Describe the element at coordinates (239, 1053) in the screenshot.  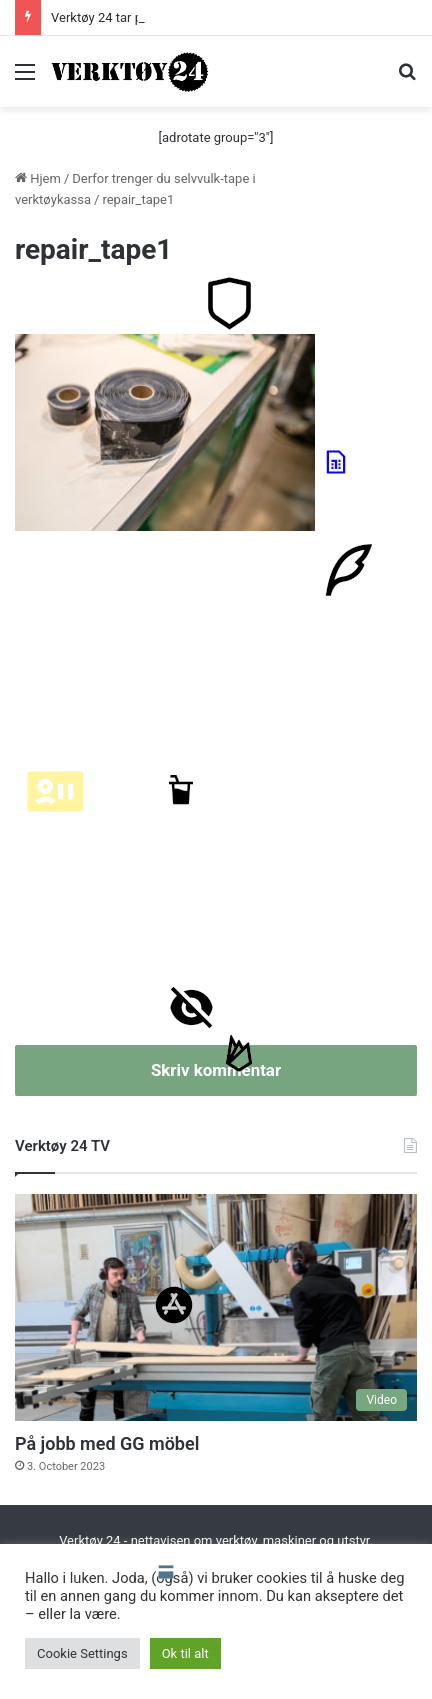
I see `Firebase platform logo` at that location.